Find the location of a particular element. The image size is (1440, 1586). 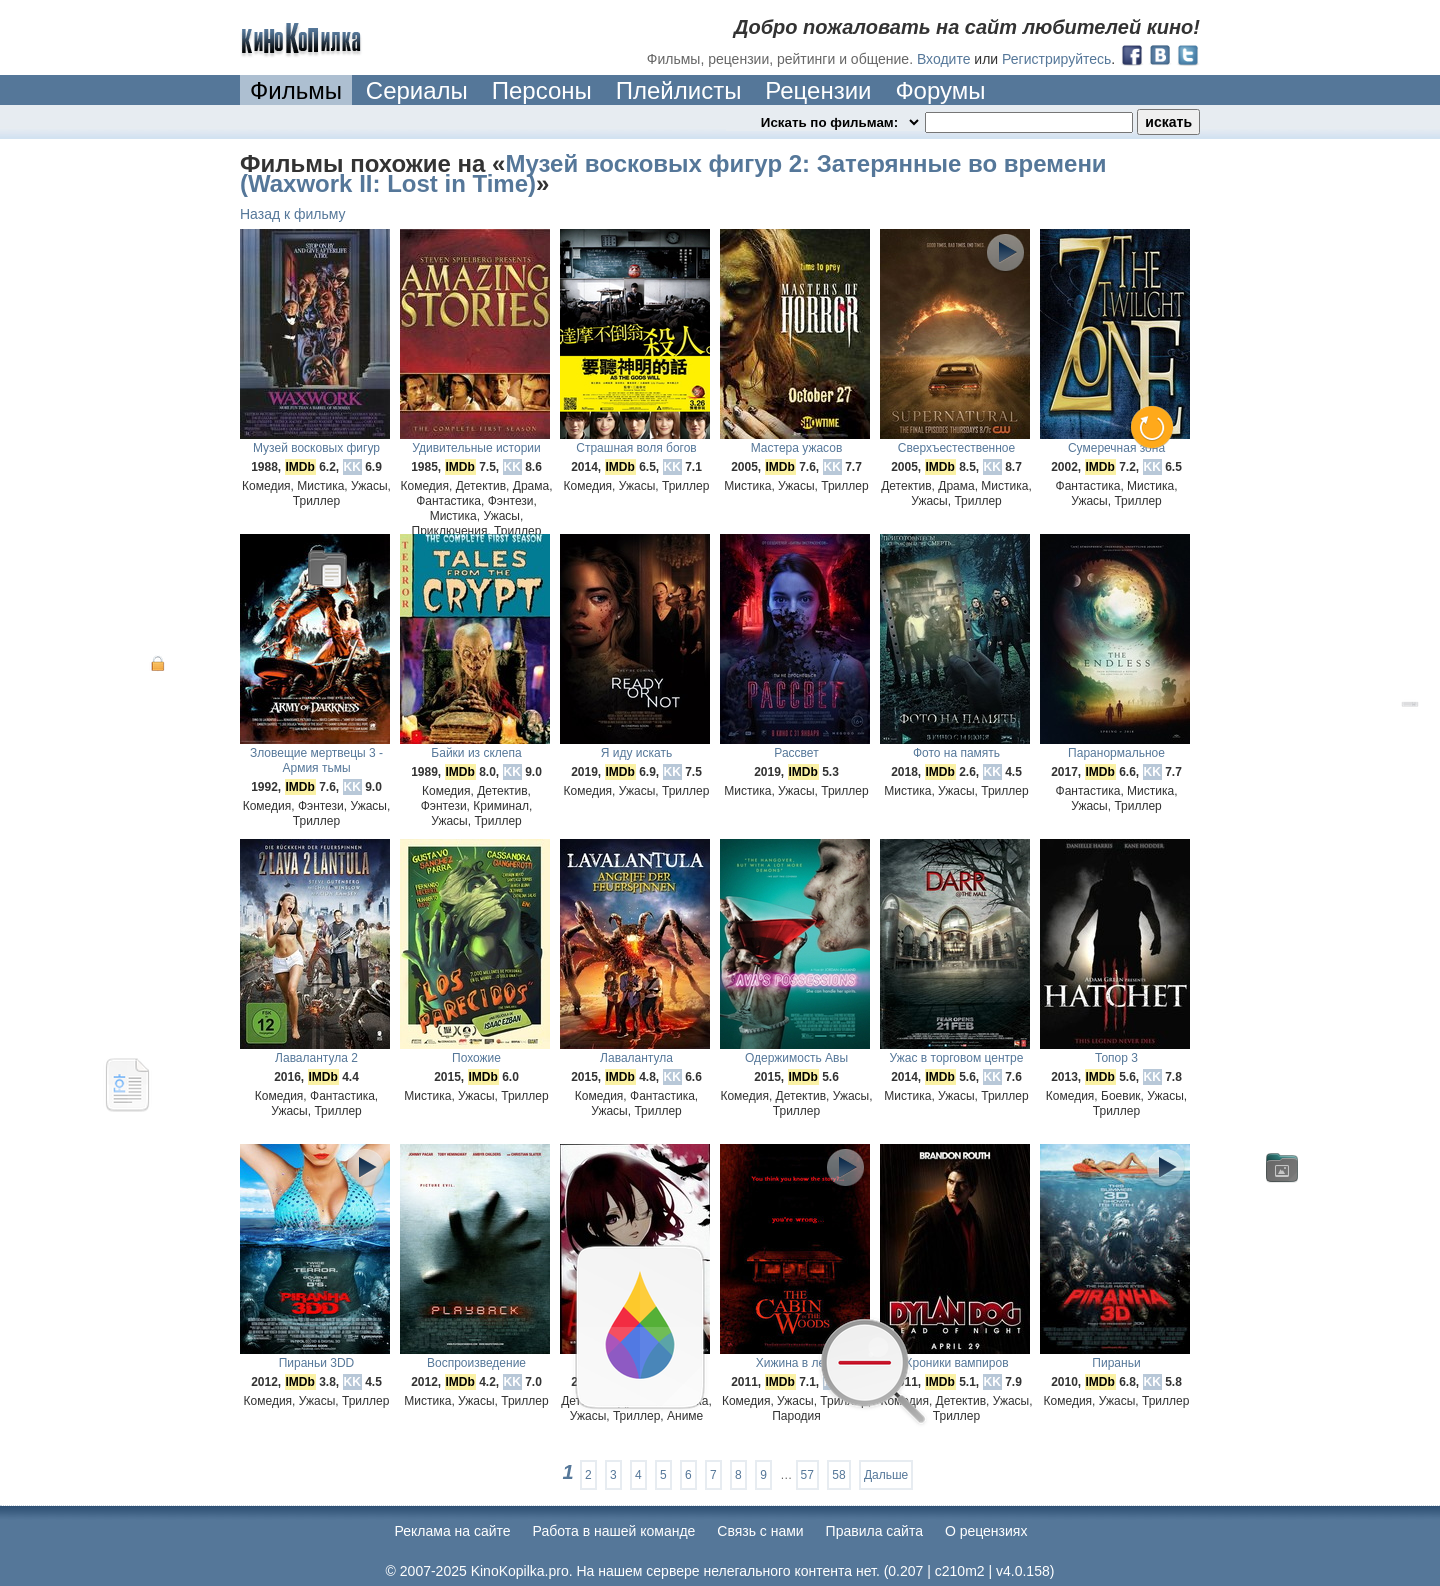

open a file from your computer is located at coordinates (327, 568).